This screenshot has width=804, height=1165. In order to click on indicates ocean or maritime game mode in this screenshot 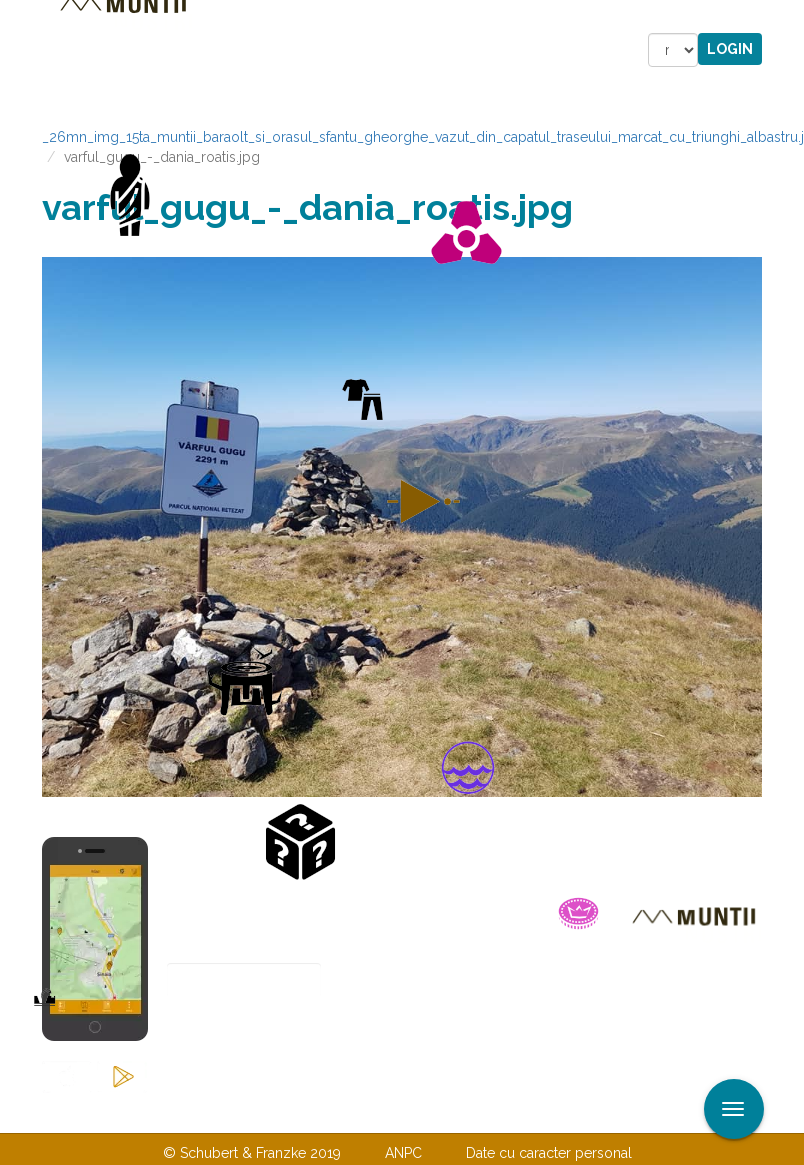, I will do `click(468, 768)`.